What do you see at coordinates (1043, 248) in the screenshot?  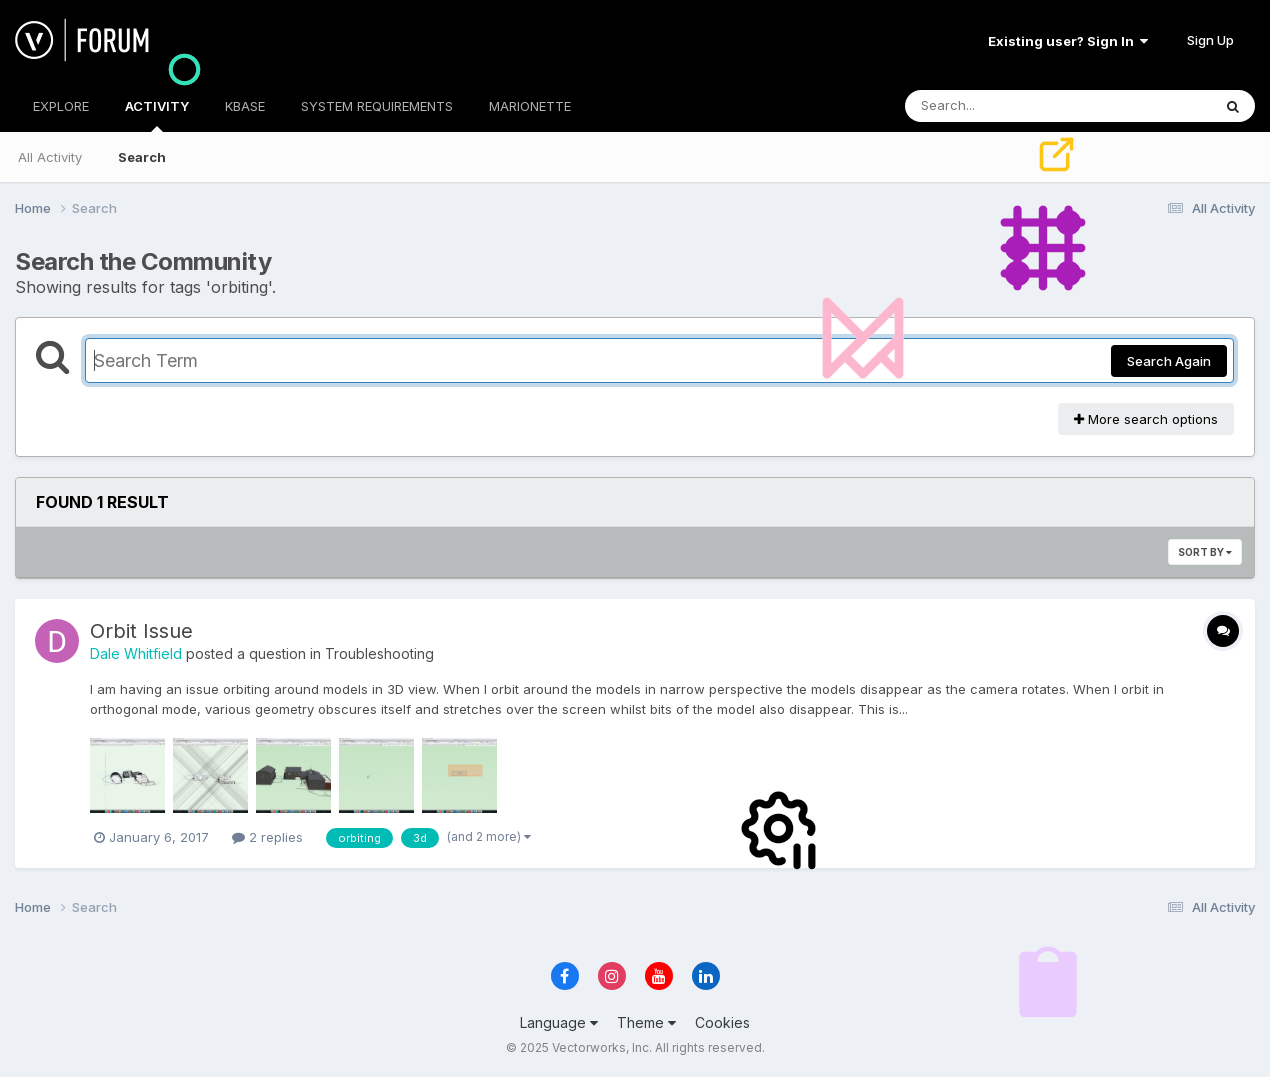 I see `view data grid or chart visualization` at bounding box center [1043, 248].